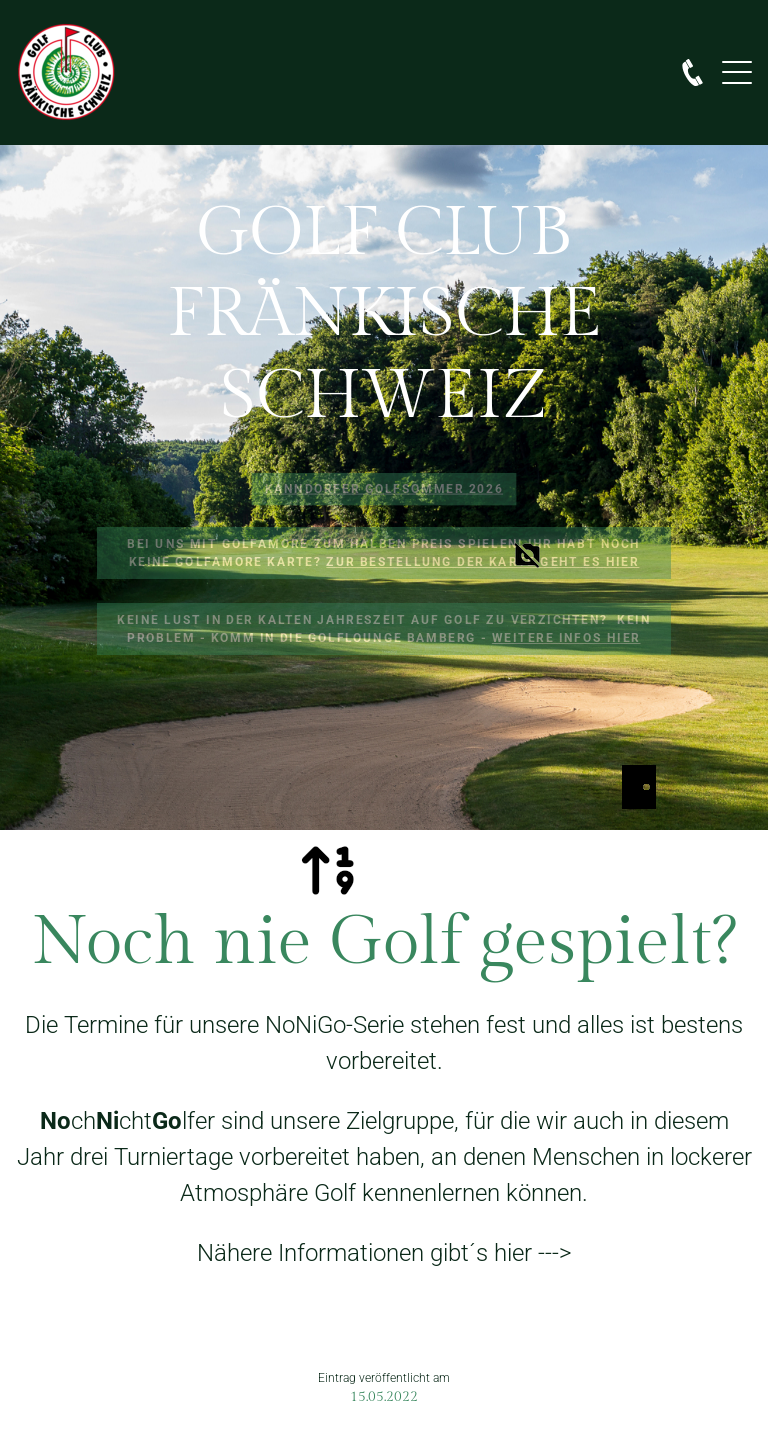  Describe the element at coordinates (329, 870) in the screenshot. I see `sort numerically in ascending order` at that location.